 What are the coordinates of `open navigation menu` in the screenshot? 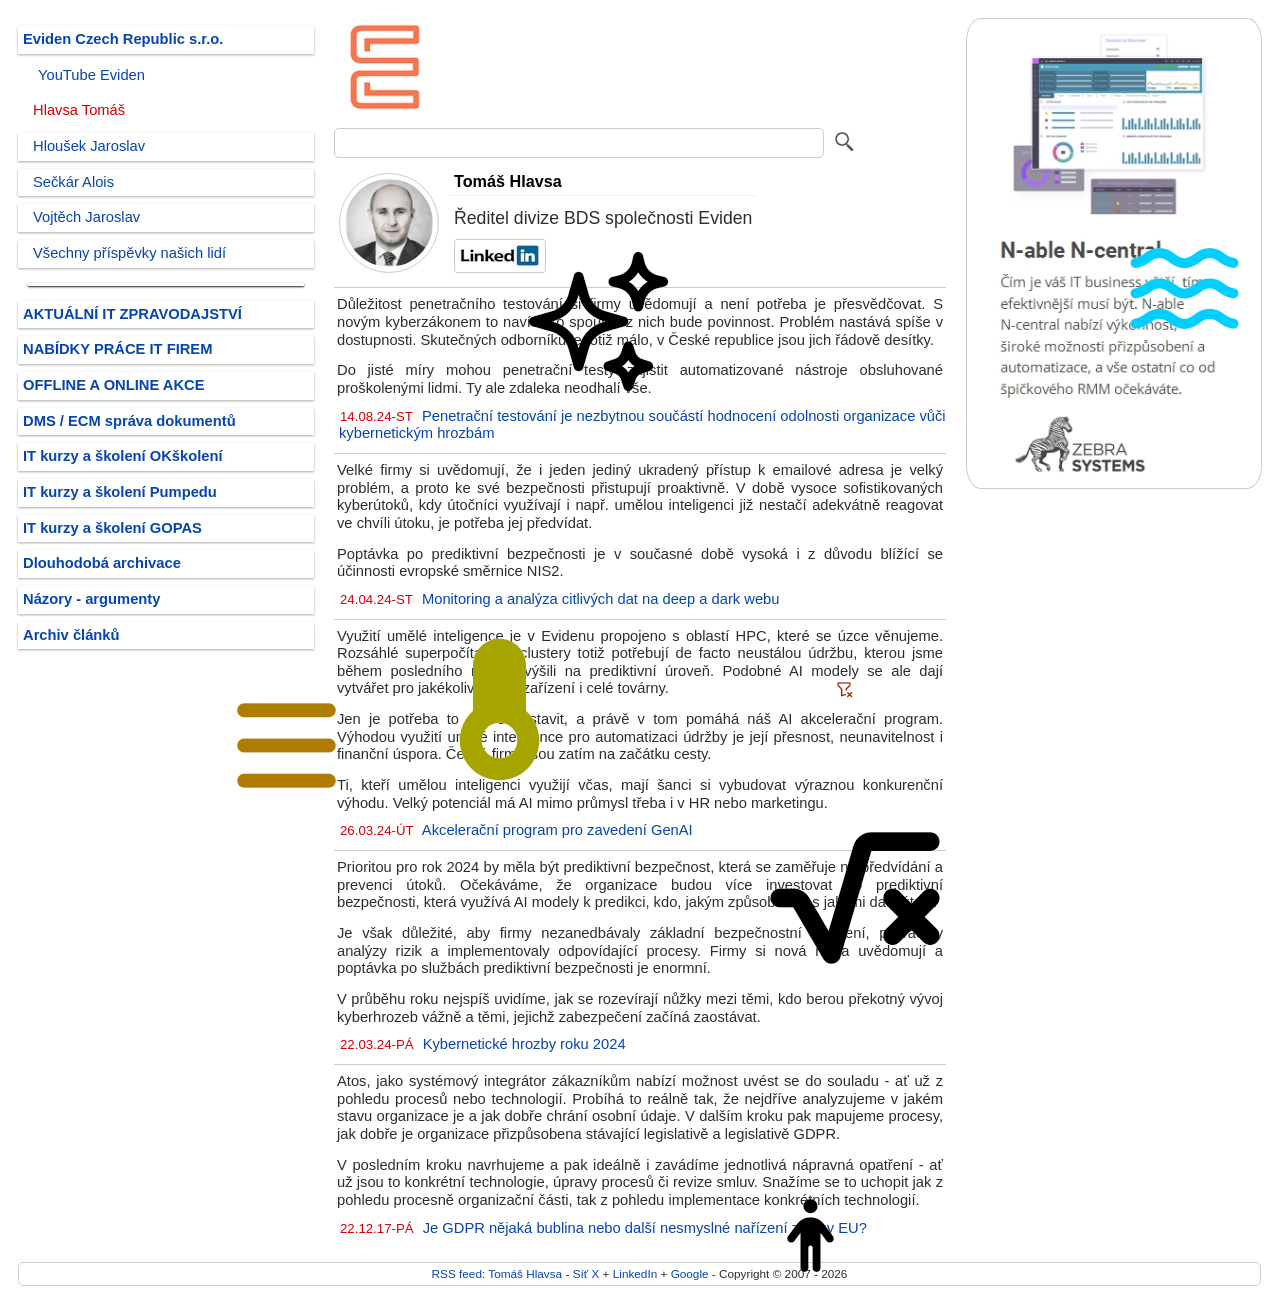 It's located at (286, 745).